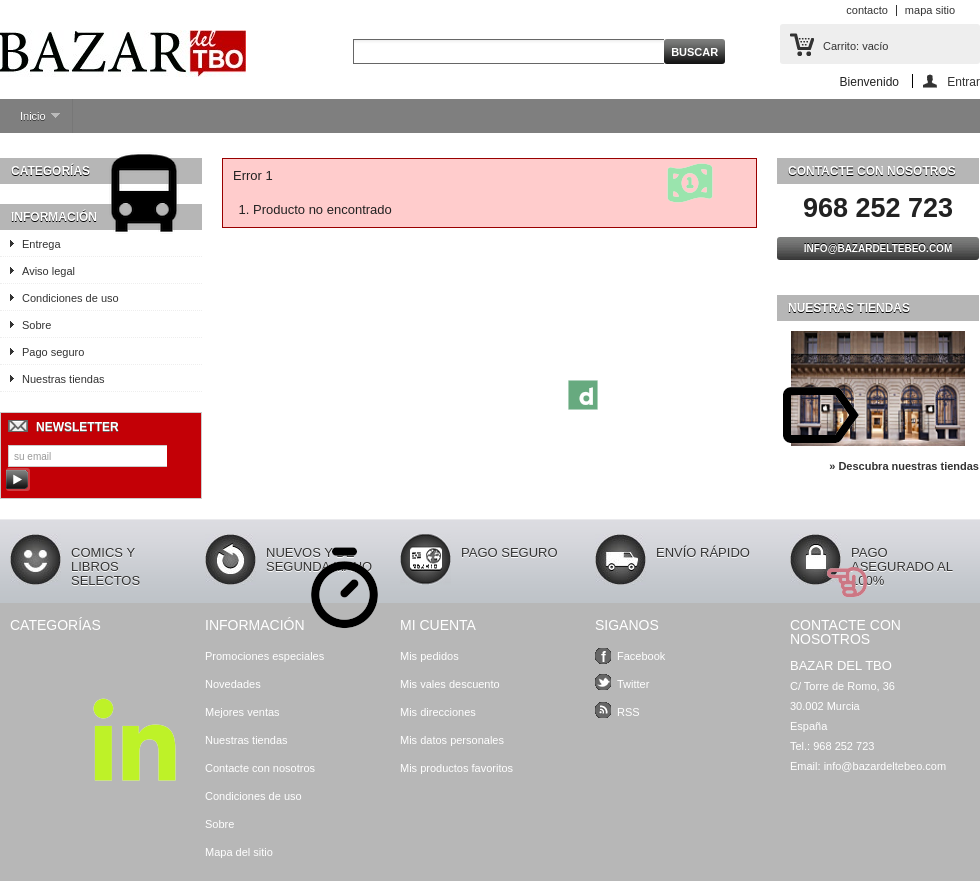 The height and width of the screenshot is (881, 980). Describe the element at coordinates (690, 183) in the screenshot. I see `view payment or transaction details` at that location.